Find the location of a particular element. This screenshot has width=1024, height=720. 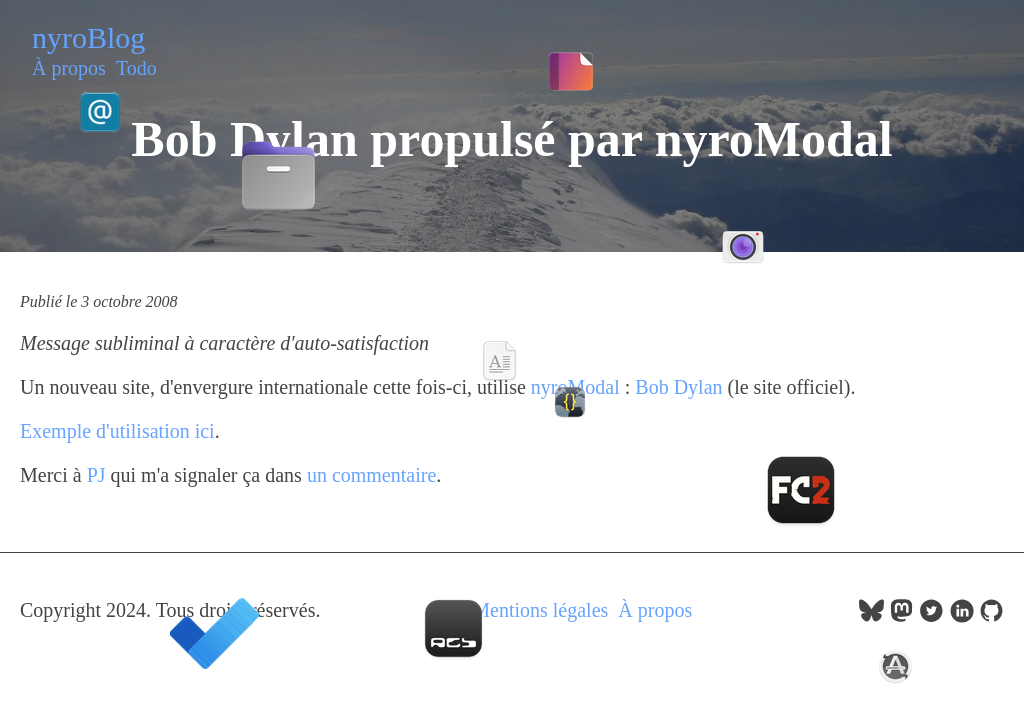

open gsequencer audio sequencer application is located at coordinates (453, 628).